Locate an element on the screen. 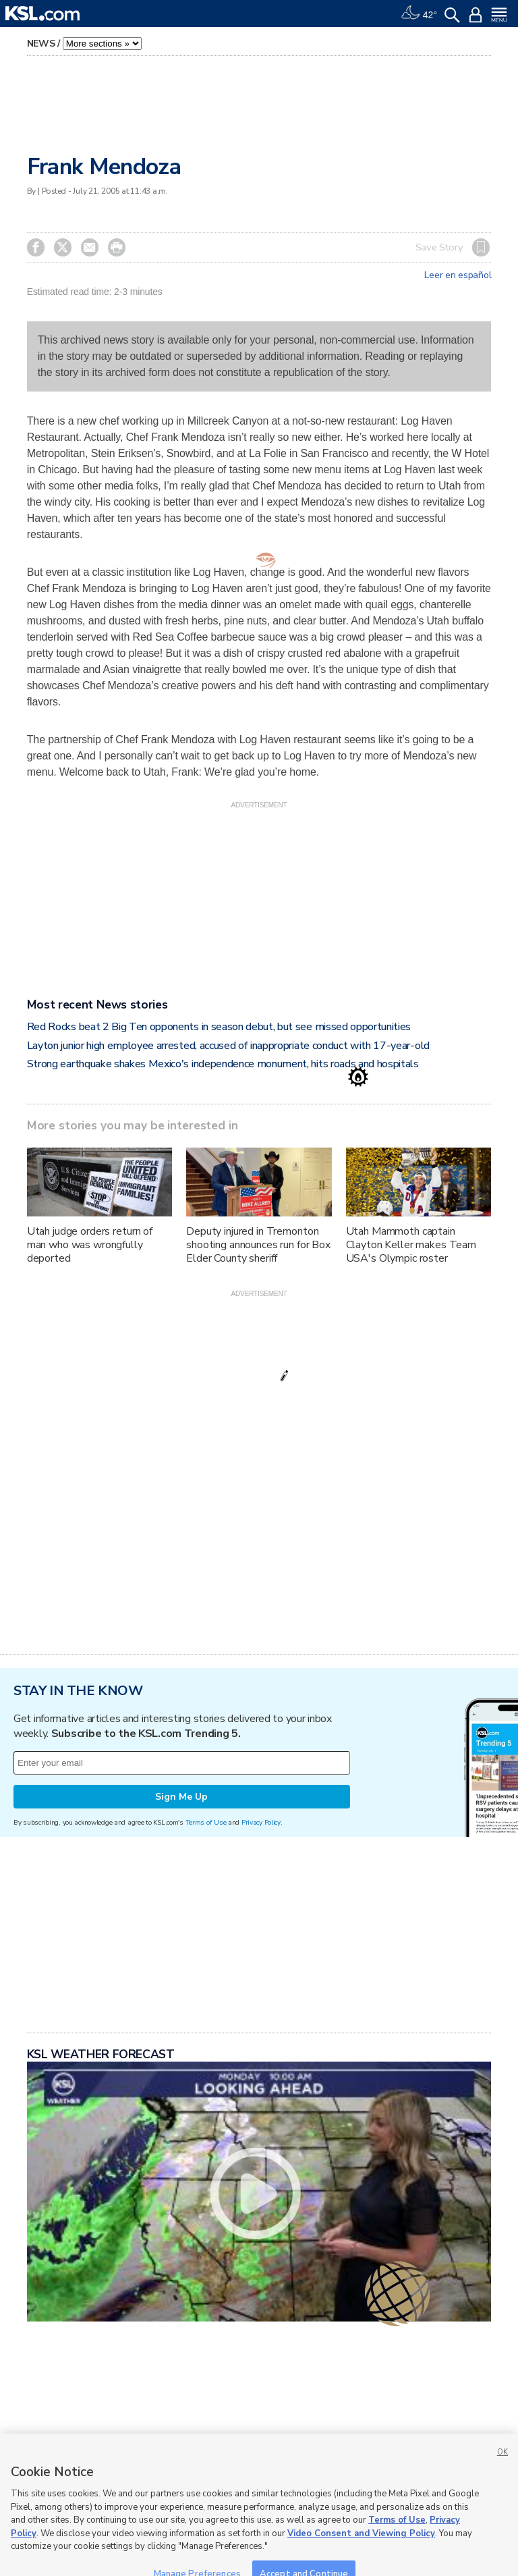 Image resolution: width=518 pixels, height=2576 pixels. settings for oil or fluid-related features is located at coordinates (358, 1077).